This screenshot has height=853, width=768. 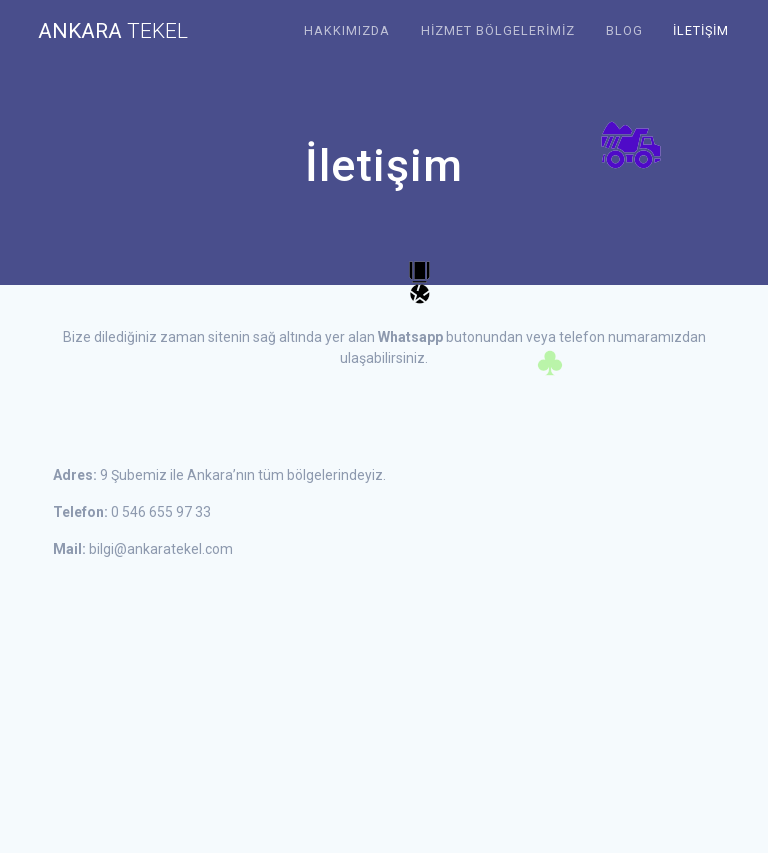 I want to click on view achievements or awards, so click(x=419, y=282).